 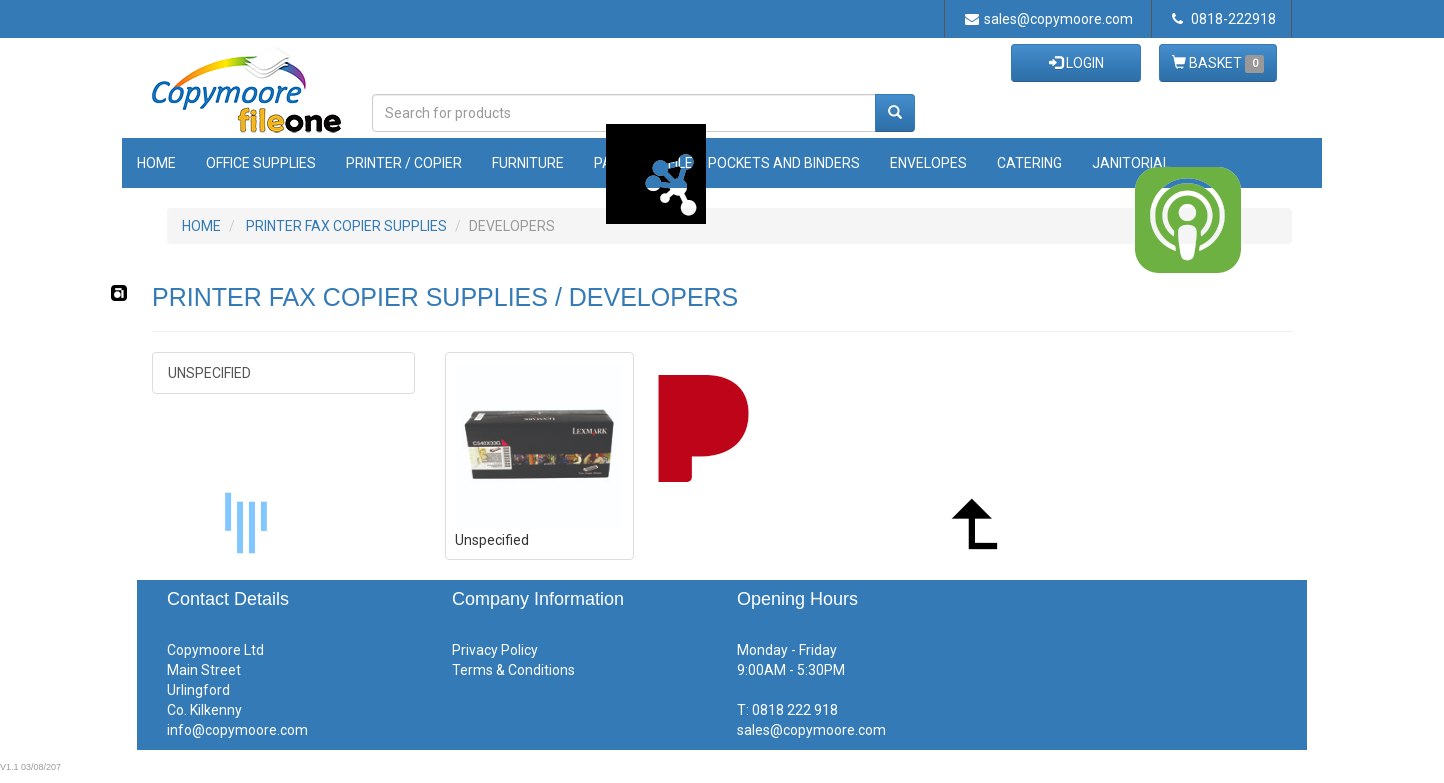 What do you see at coordinates (703, 428) in the screenshot?
I see `open the Pandora music streaming app` at bounding box center [703, 428].